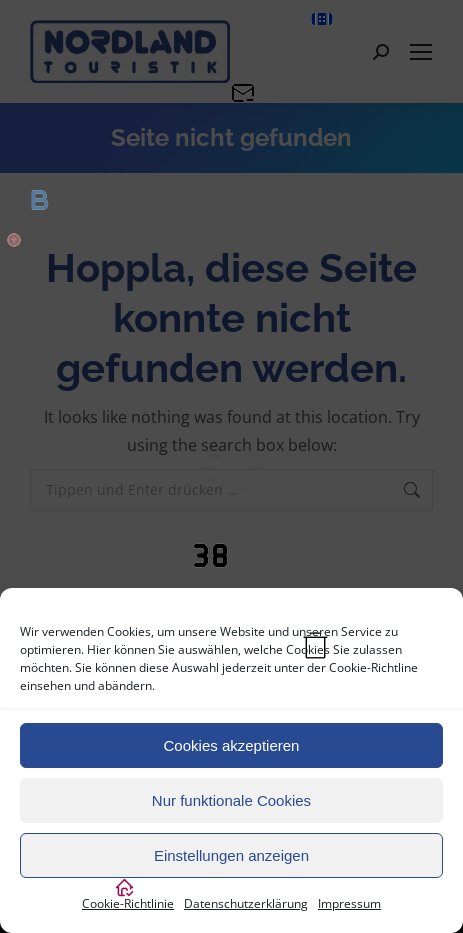  Describe the element at coordinates (40, 200) in the screenshot. I see `apply bold formatting to selected text` at that location.